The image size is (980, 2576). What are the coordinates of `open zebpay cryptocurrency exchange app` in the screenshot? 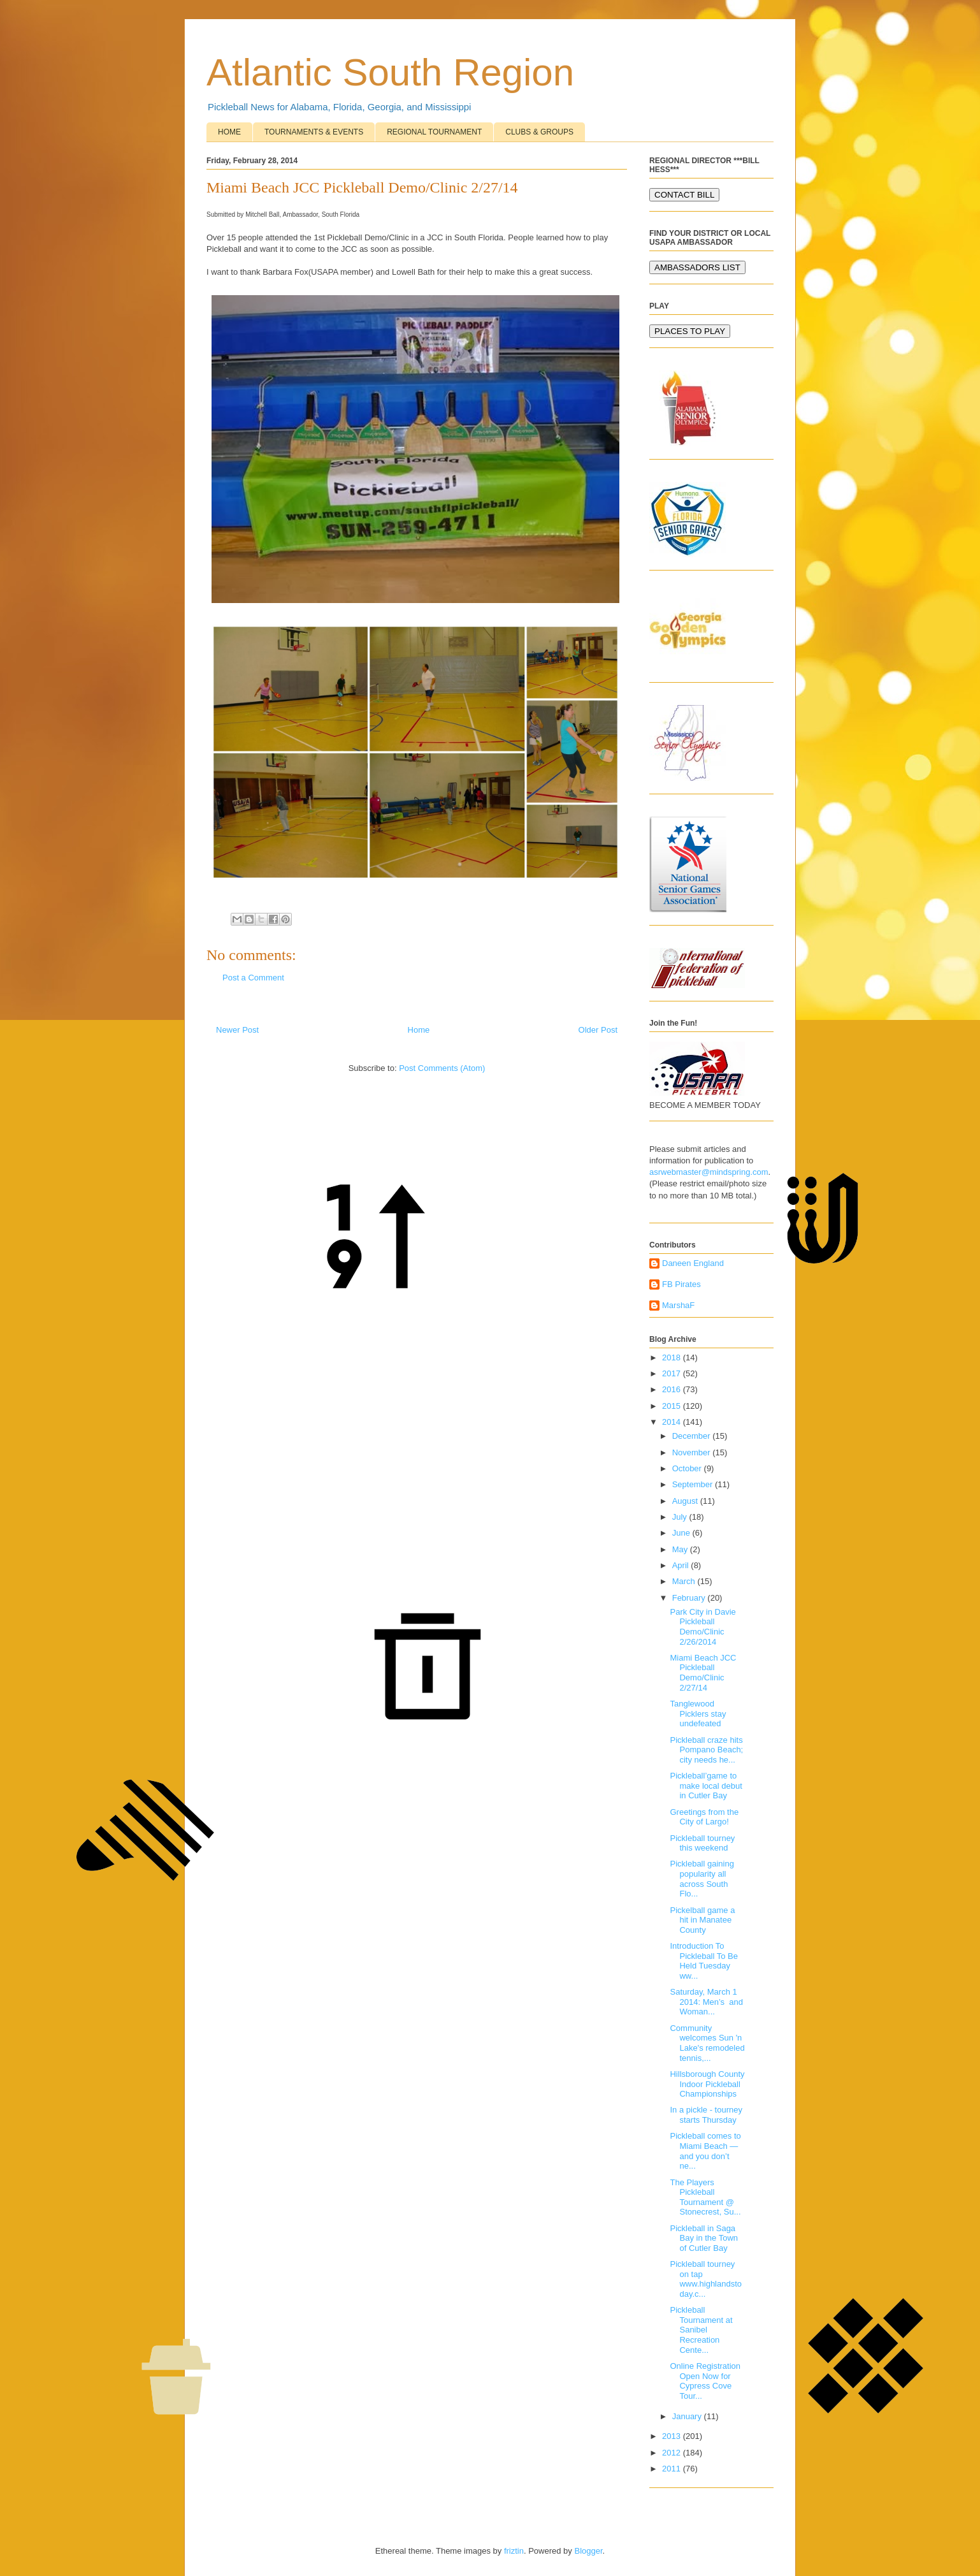 It's located at (145, 1830).